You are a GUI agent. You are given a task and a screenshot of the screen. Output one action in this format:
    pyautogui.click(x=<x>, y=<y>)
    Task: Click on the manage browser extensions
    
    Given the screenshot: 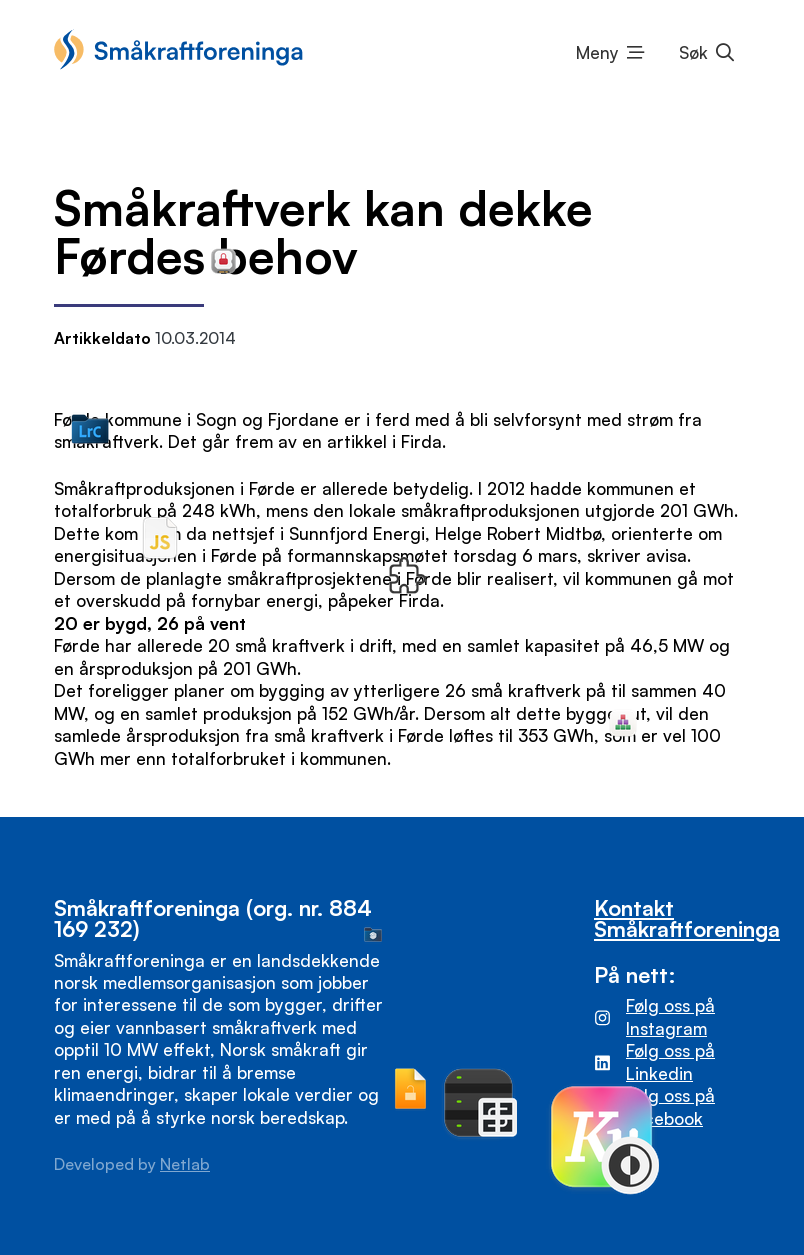 What is the action you would take?
    pyautogui.click(x=406, y=576)
    